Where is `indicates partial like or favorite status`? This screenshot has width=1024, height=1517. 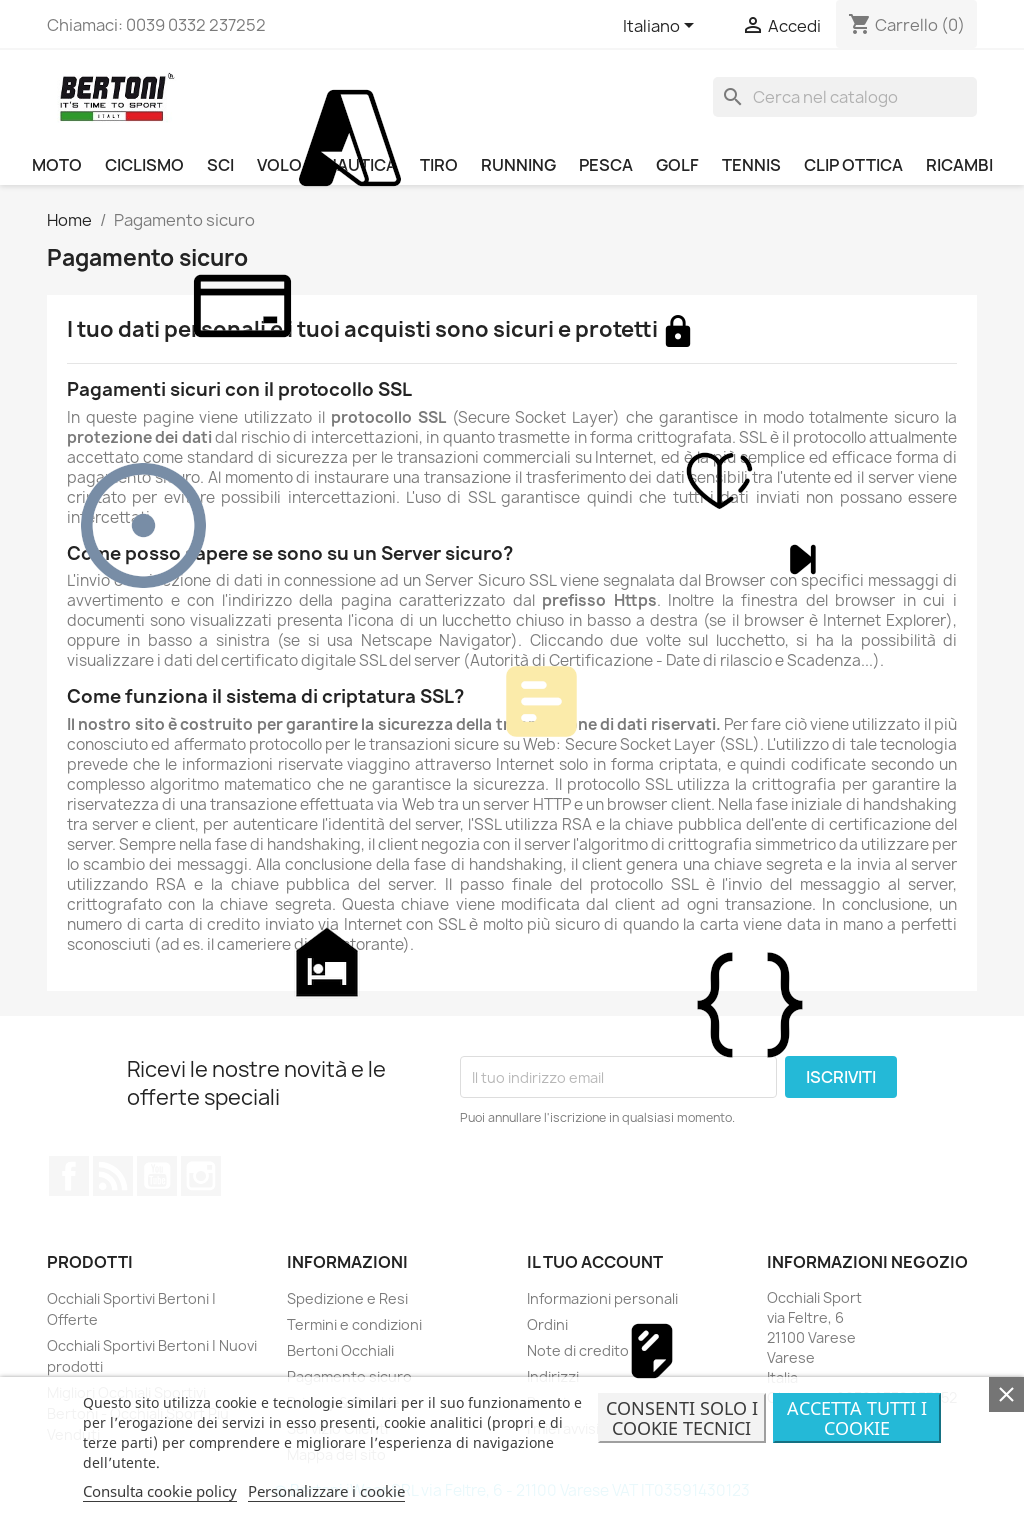
indicates partial like or favorite status is located at coordinates (719, 478).